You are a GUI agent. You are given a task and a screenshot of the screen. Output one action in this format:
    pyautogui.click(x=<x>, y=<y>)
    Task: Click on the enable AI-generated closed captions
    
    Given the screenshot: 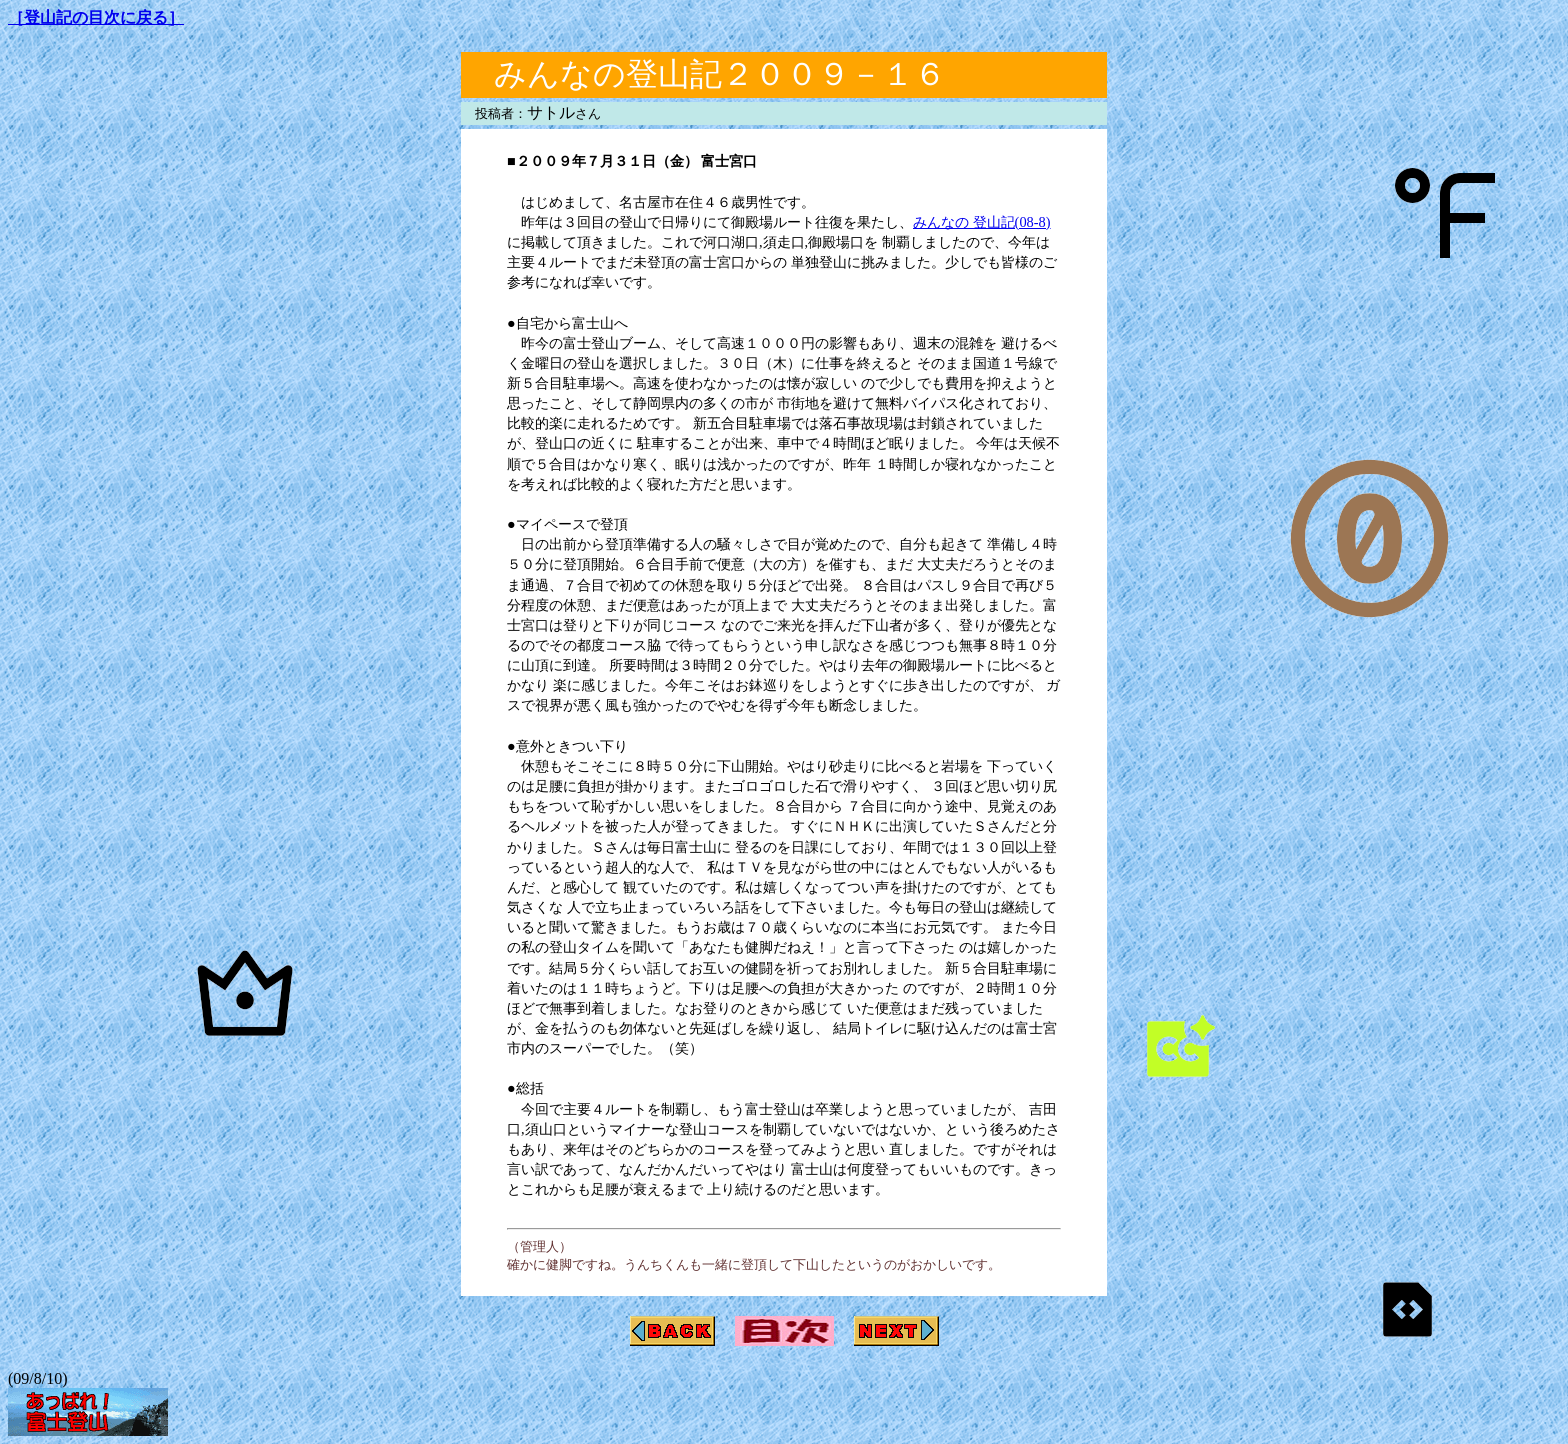 What is the action you would take?
    pyautogui.click(x=1178, y=1049)
    